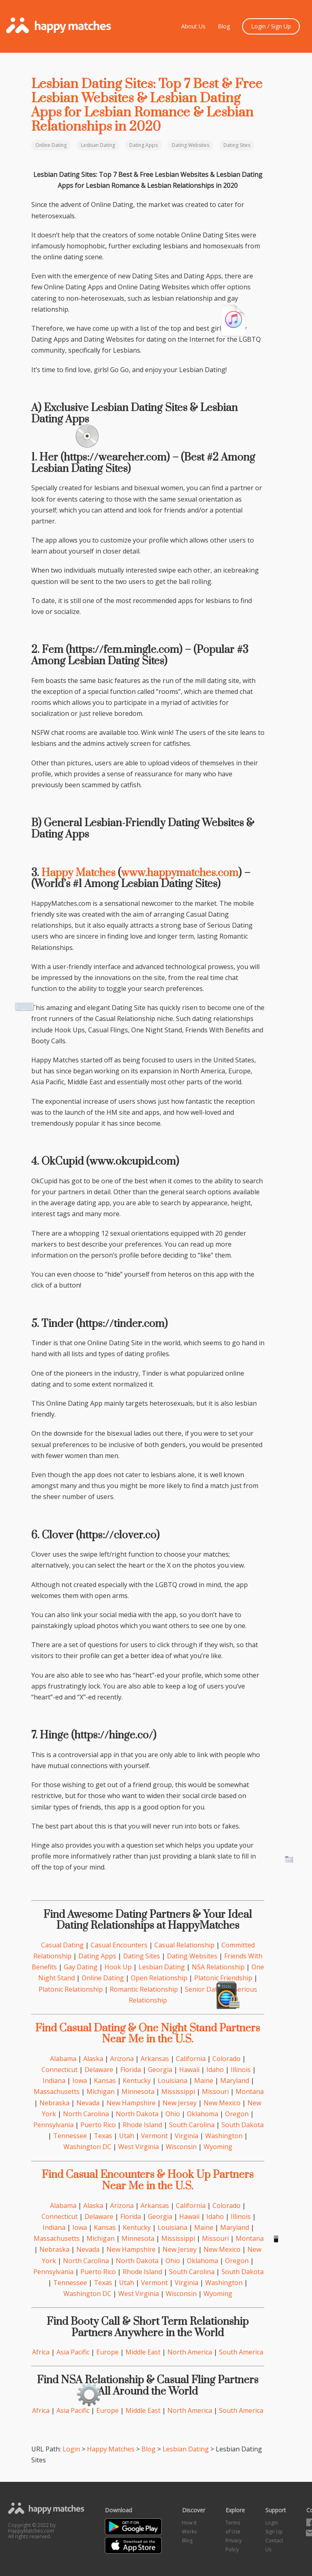 This screenshot has width=312, height=2576. What do you see at coordinates (276, 2239) in the screenshot?
I see `iPod device not connected or unavailable` at bounding box center [276, 2239].